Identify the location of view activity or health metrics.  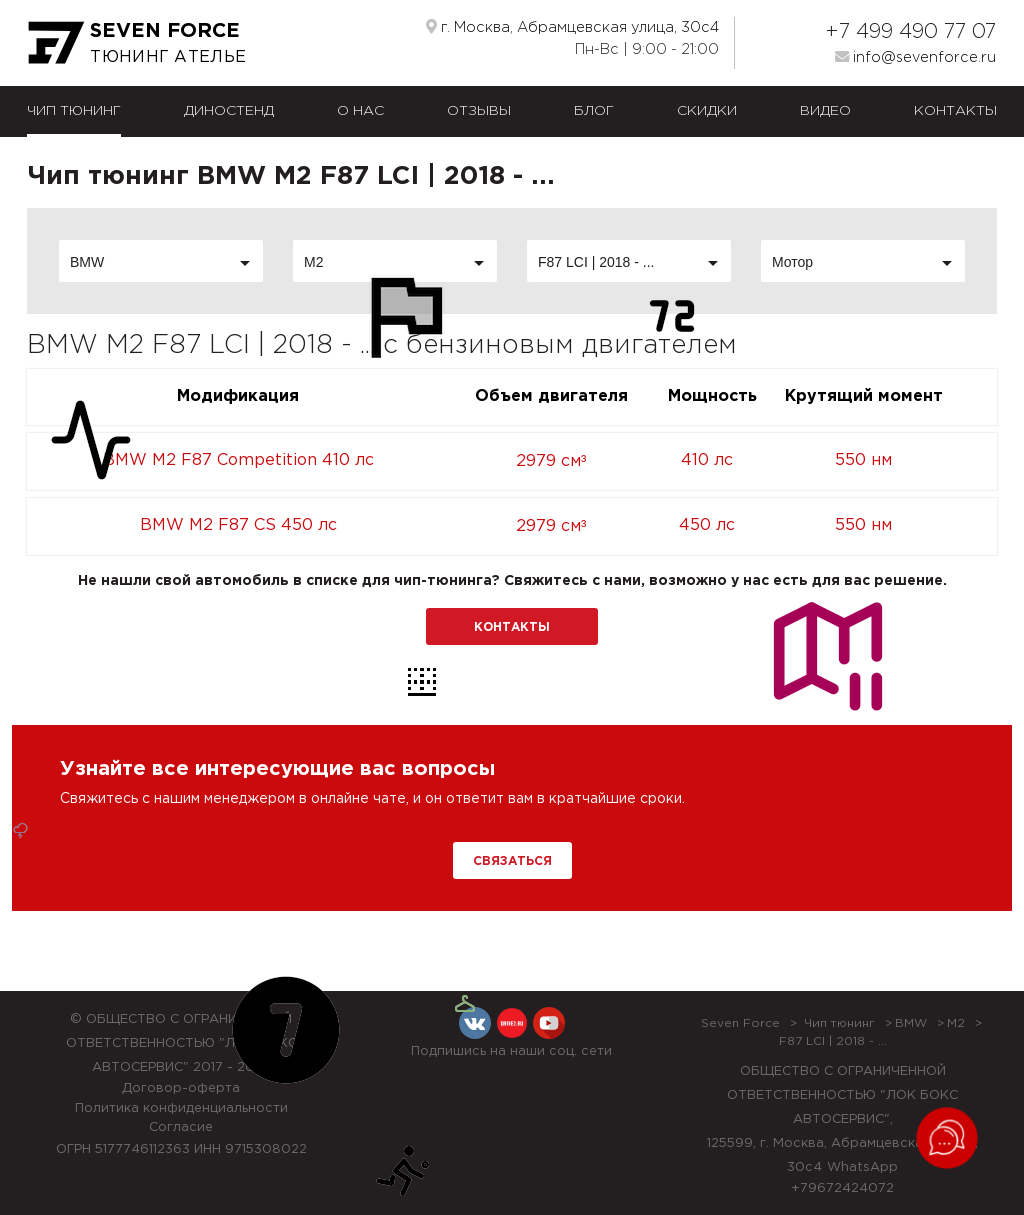
(91, 440).